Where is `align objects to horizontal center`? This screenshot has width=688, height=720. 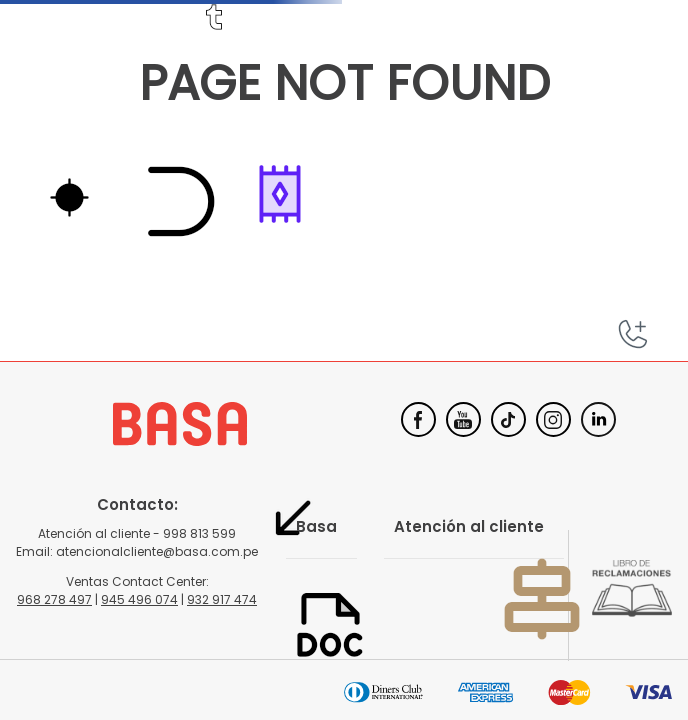 align objects to horizontal center is located at coordinates (542, 599).